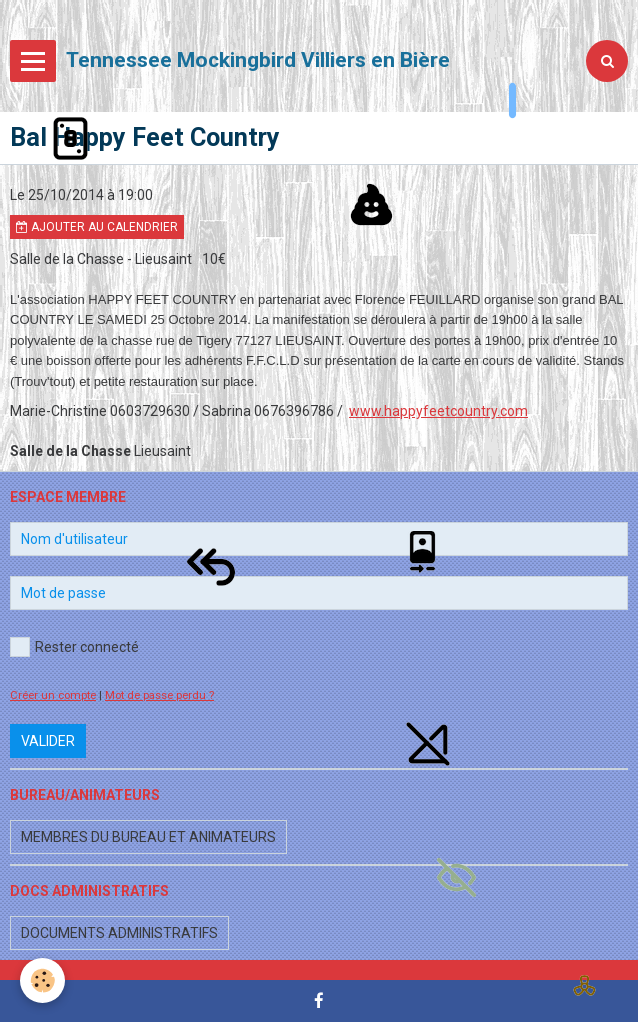  Describe the element at coordinates (371, 204) in the screenshot. I see `add a poop emoji reaction` at that location.